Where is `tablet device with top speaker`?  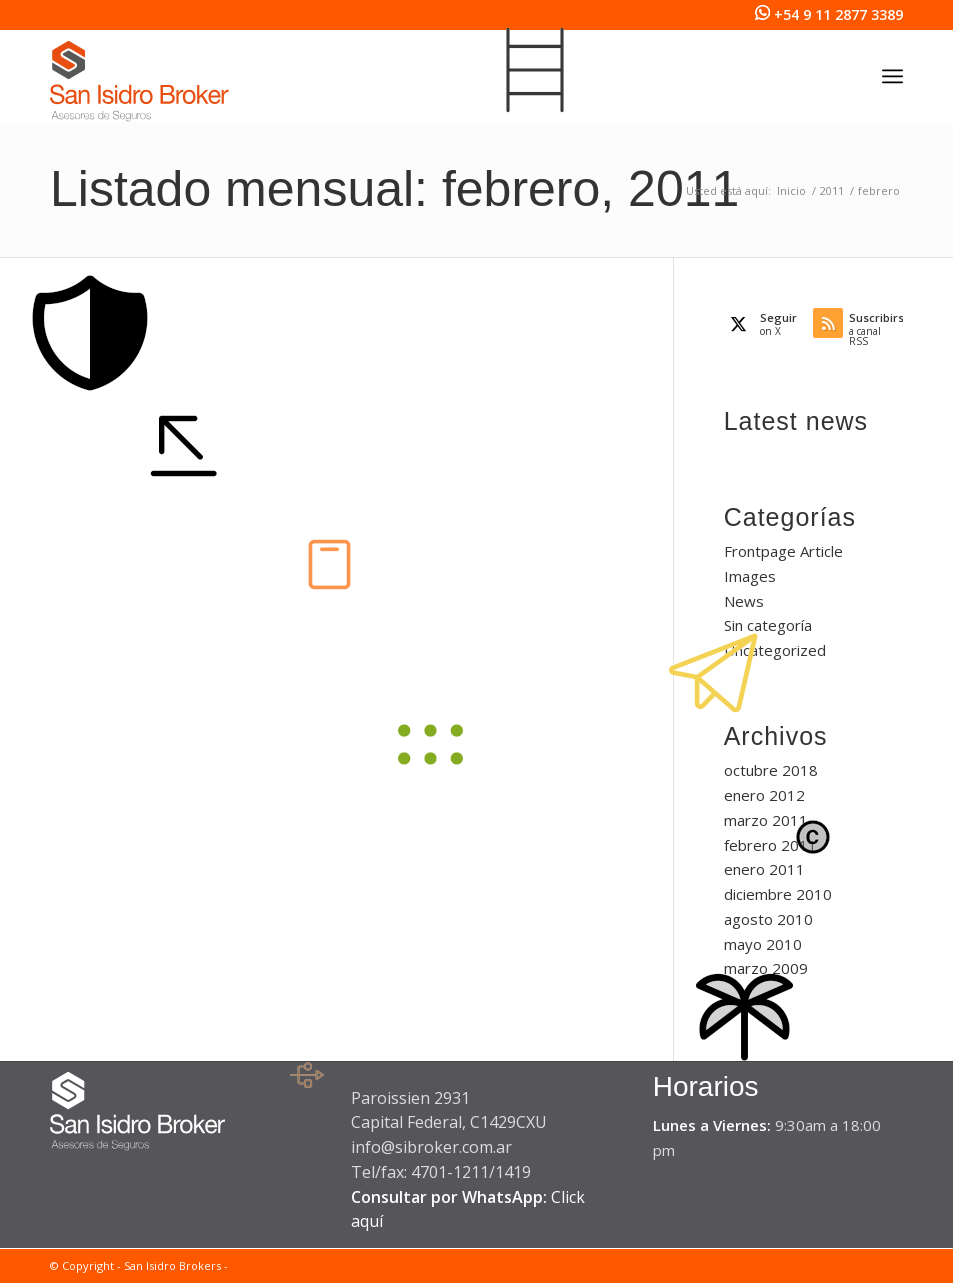 tablet device with top speaker is located at coordinates (329, 564).